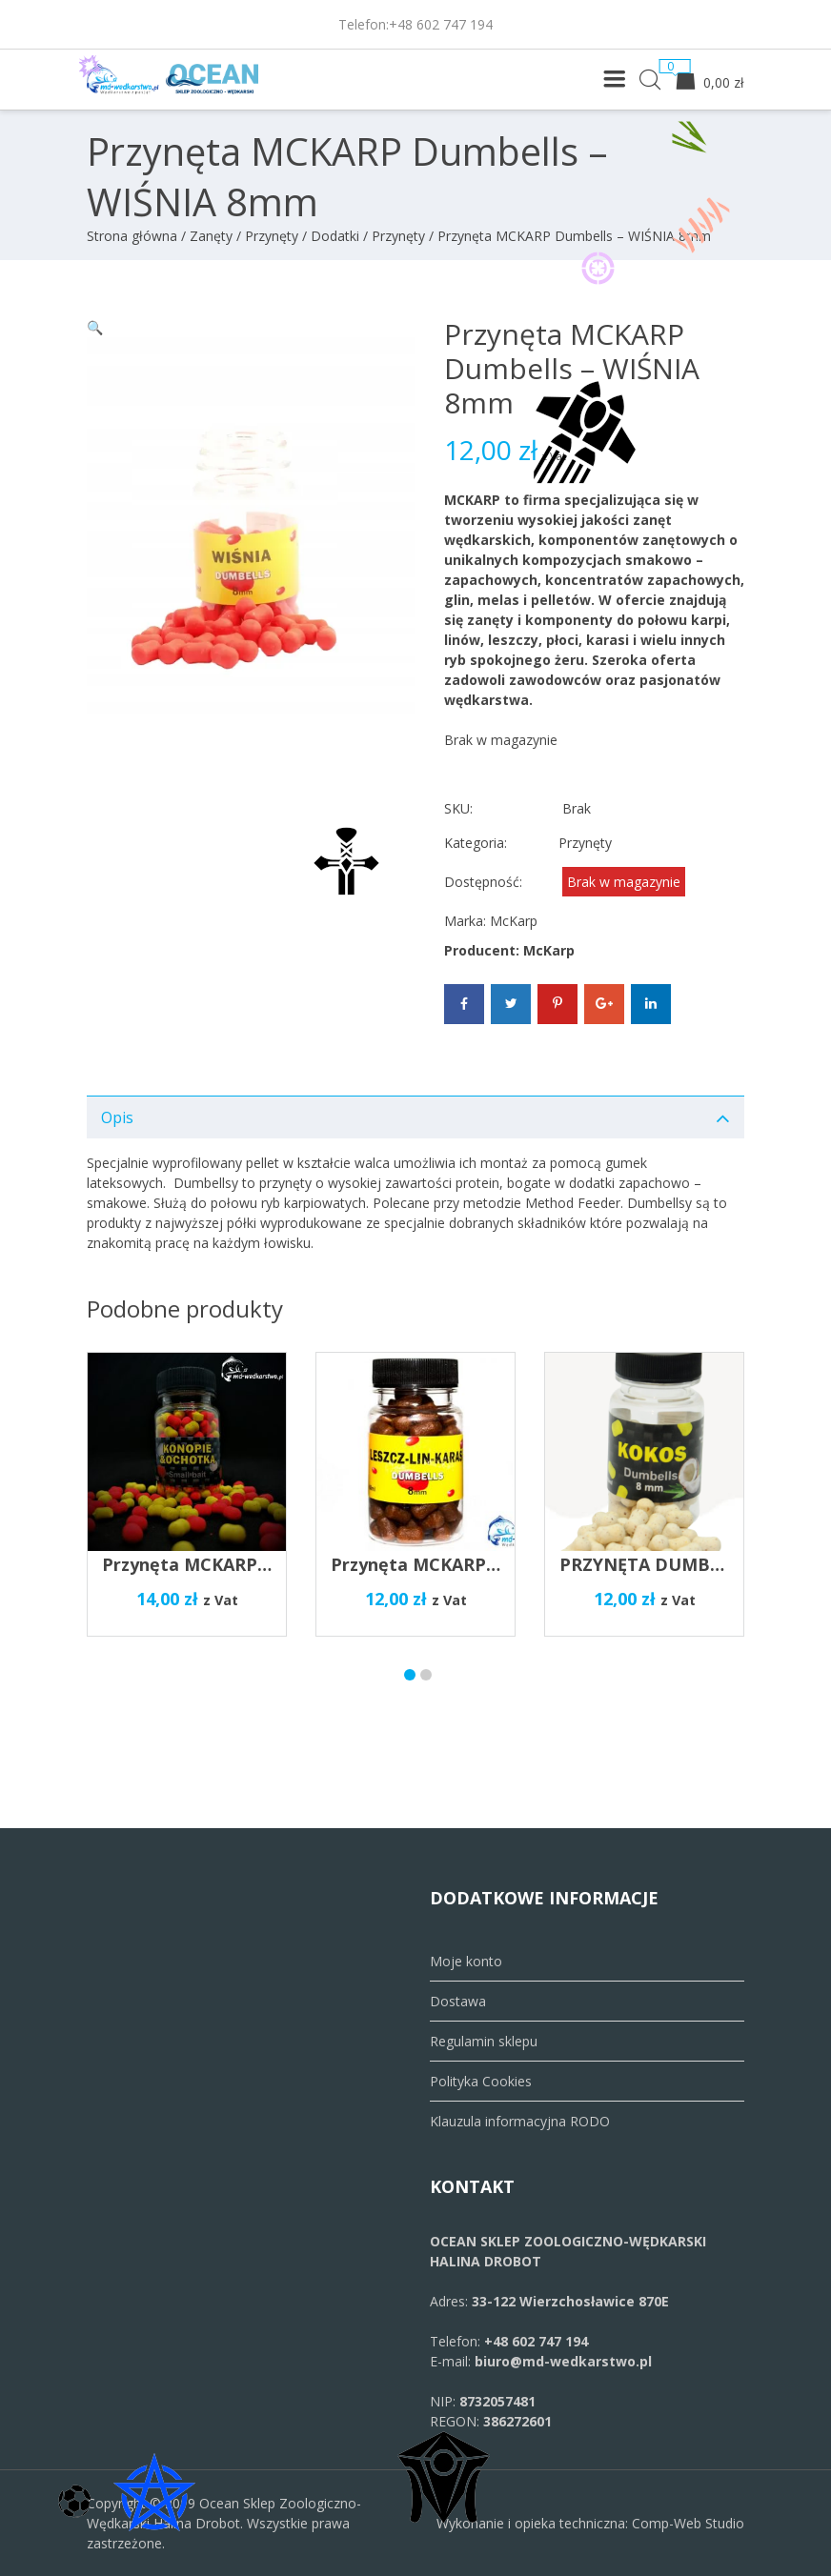 This screenshot has height=2576, width=831. I want to click on select a sword or melee weapon in a game inventory, so click(346, 860).